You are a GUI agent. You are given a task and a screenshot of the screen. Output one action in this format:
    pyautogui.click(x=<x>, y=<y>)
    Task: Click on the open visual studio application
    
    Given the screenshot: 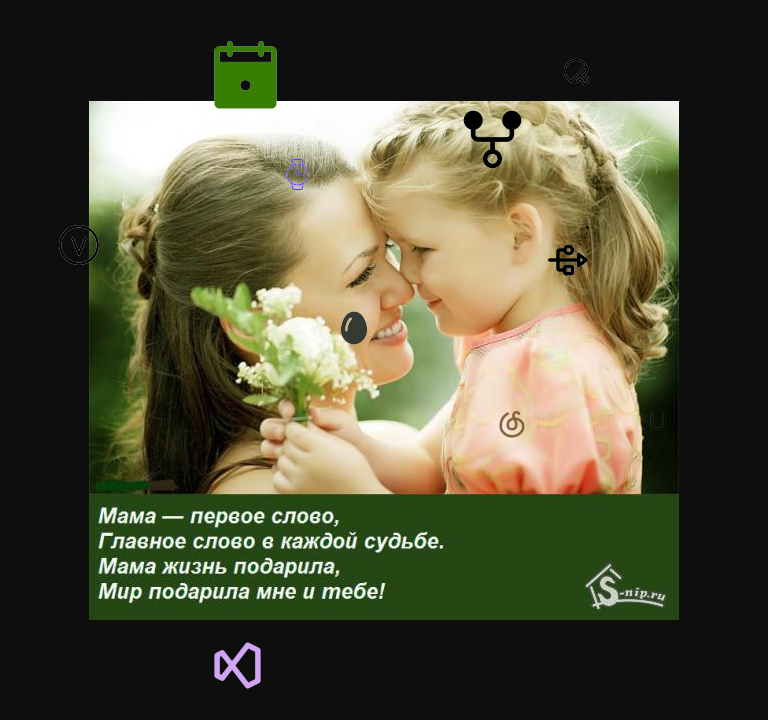 What is the action you would take?
    pyautogui.click(x=237, y=665)
    